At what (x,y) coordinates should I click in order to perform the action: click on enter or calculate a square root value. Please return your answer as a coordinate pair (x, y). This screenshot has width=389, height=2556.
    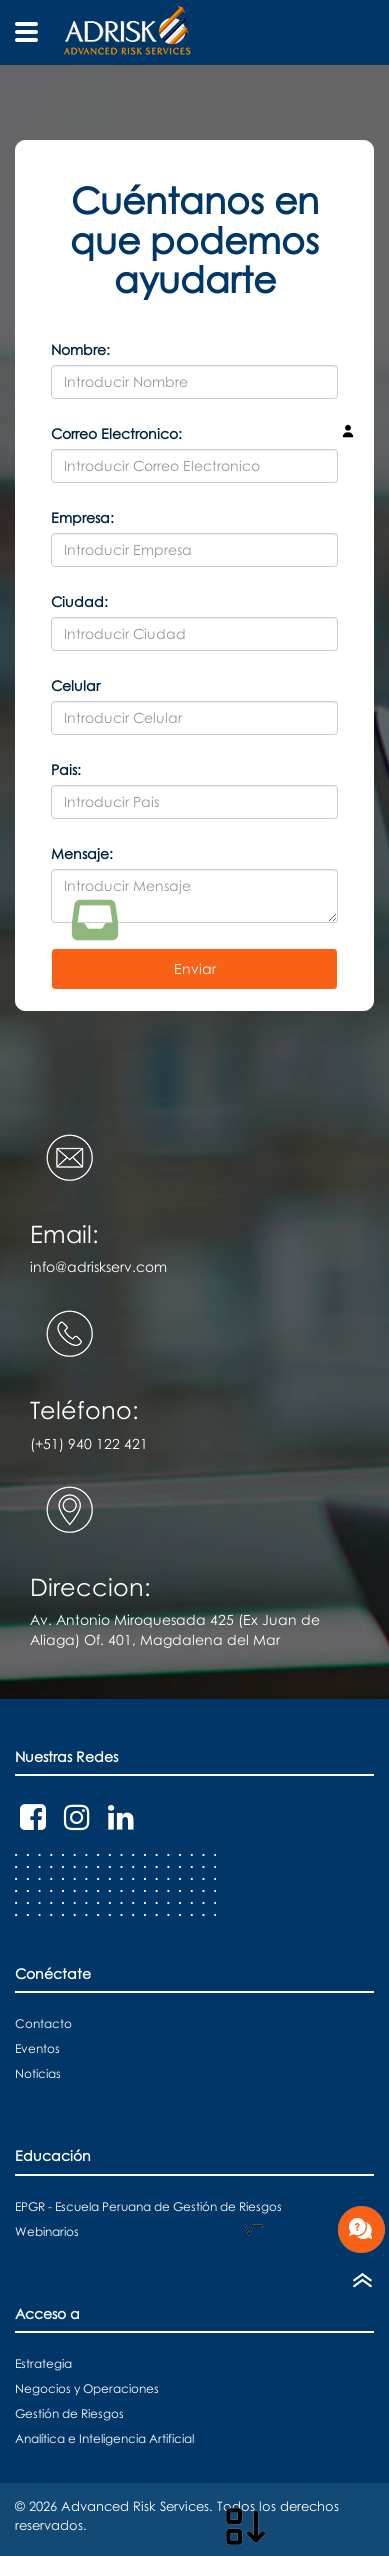
    Looking at the image, I should click on (253, 2229).